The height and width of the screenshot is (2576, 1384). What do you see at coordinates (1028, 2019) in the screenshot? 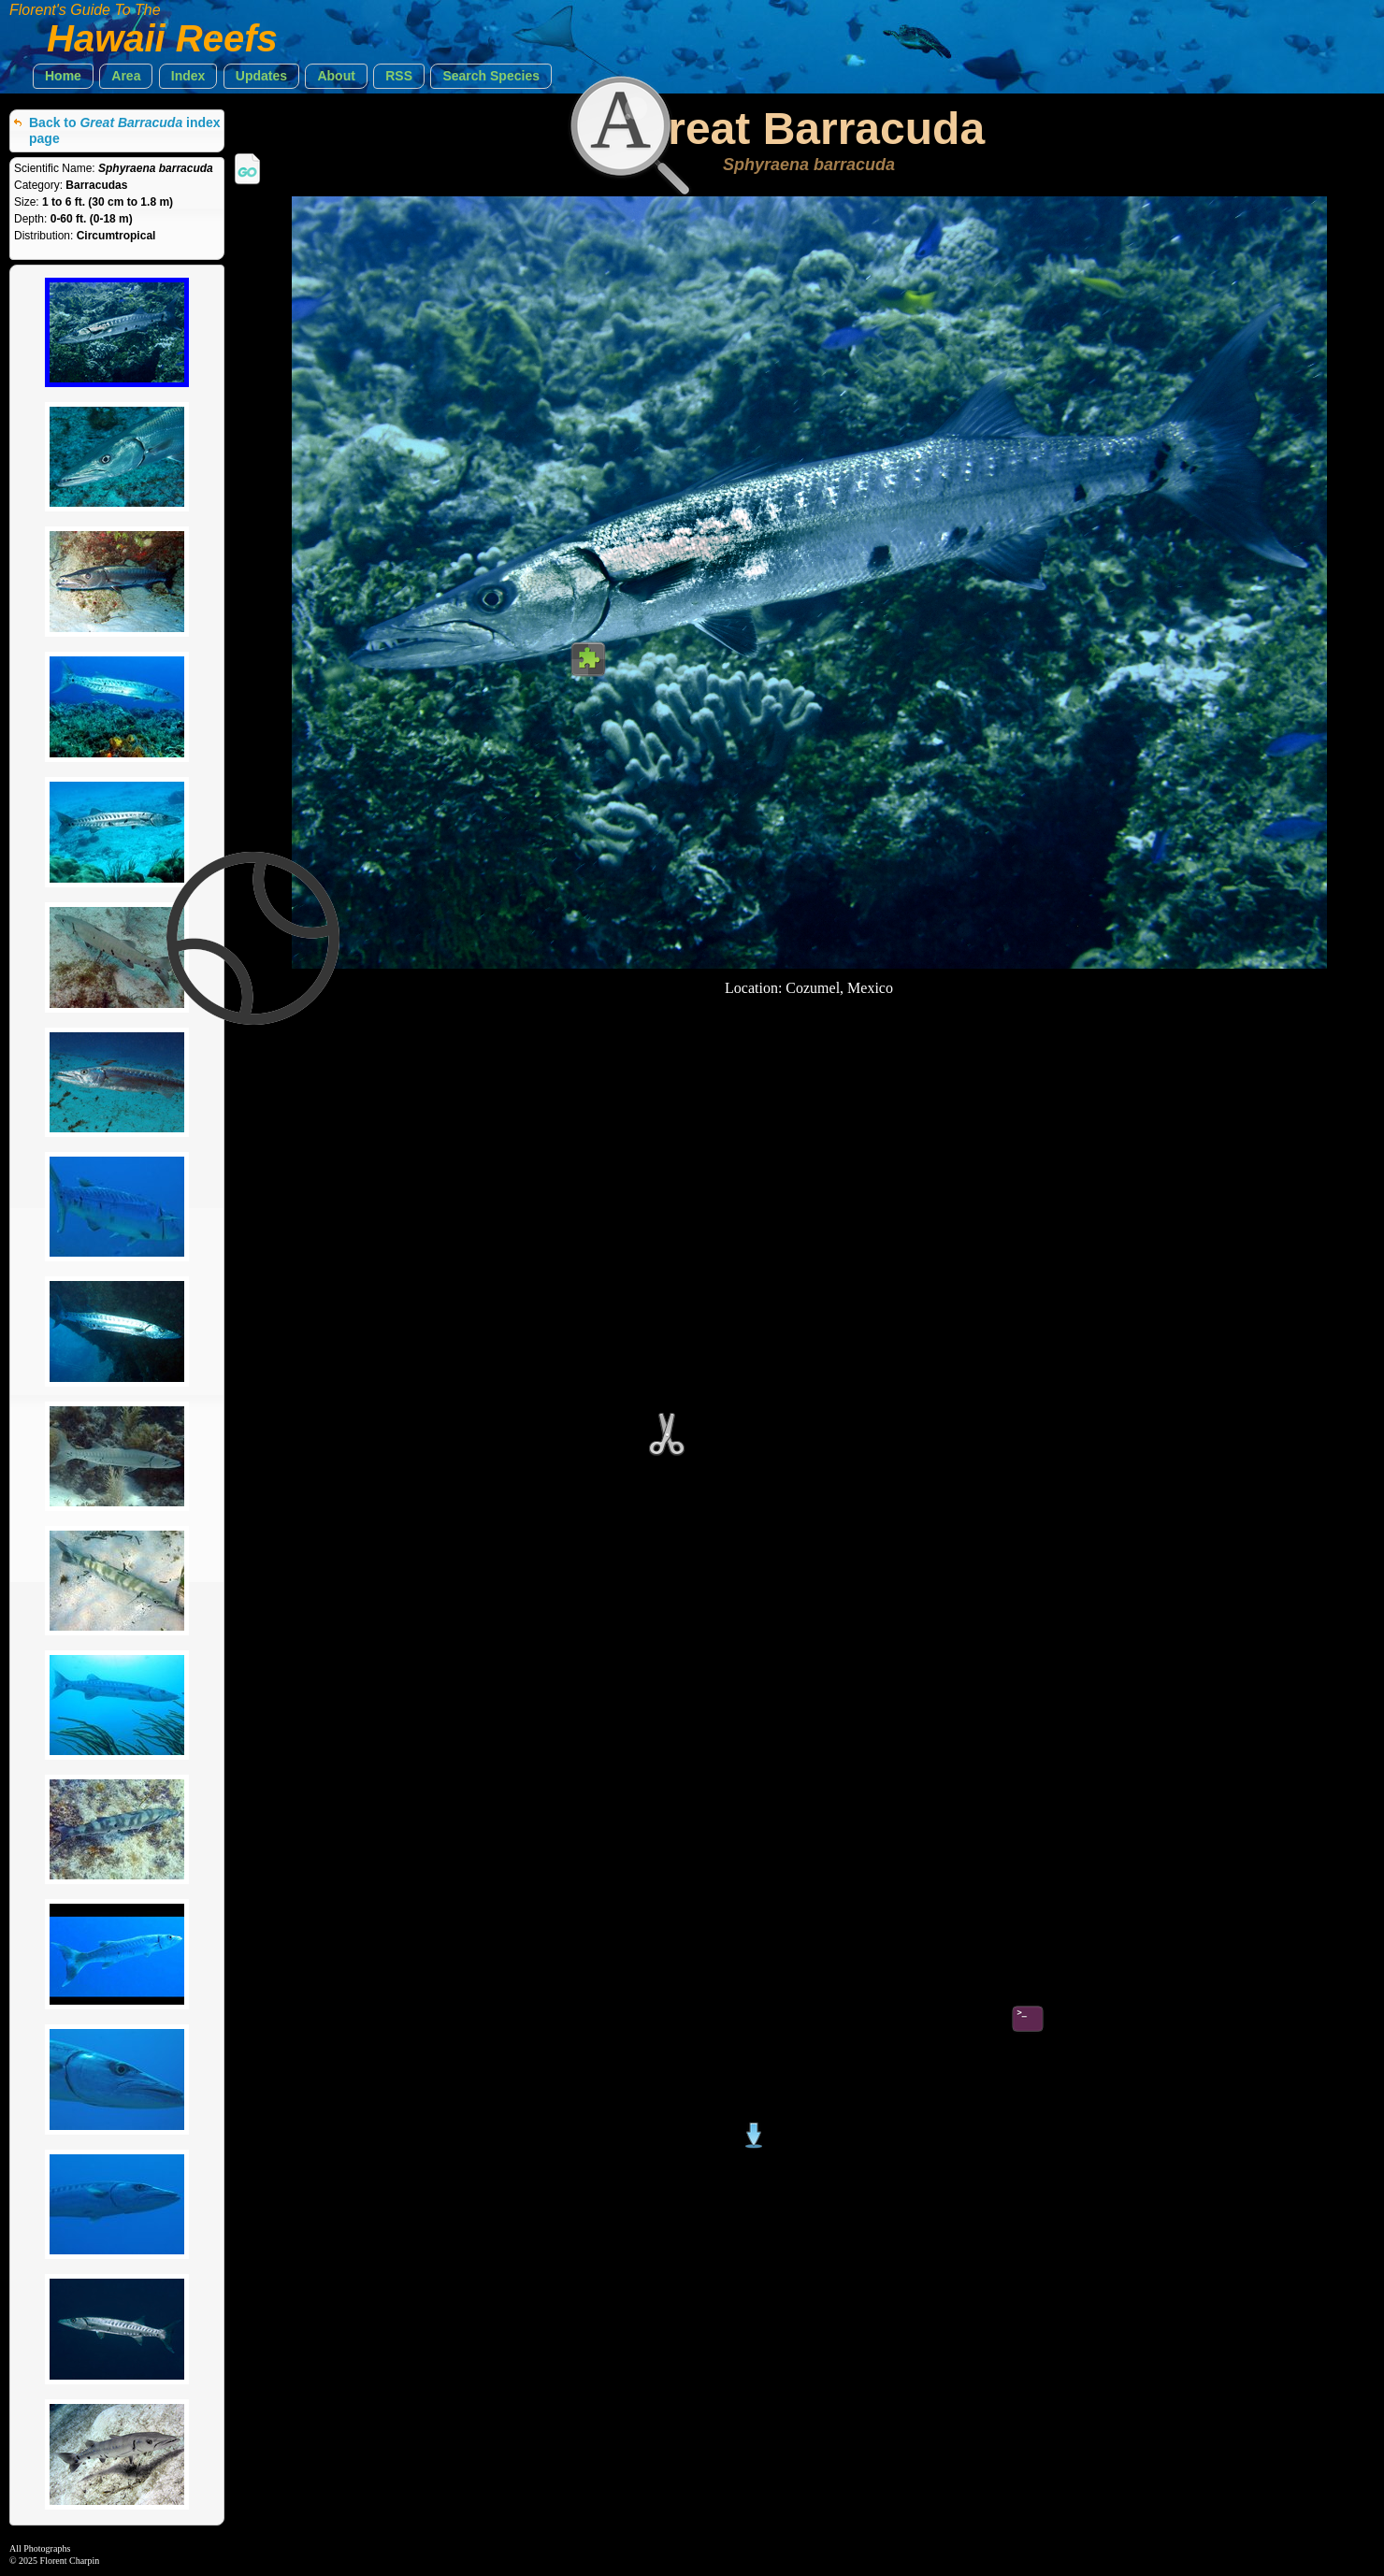
I see `open terminal application` at bounding box center [1028, 2019].